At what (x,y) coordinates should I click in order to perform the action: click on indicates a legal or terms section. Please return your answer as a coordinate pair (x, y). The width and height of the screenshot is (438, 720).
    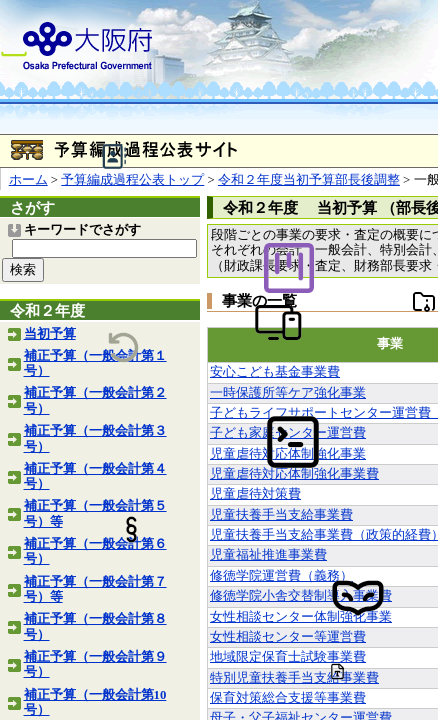
    Looking at the image, I should click on (131, 529).